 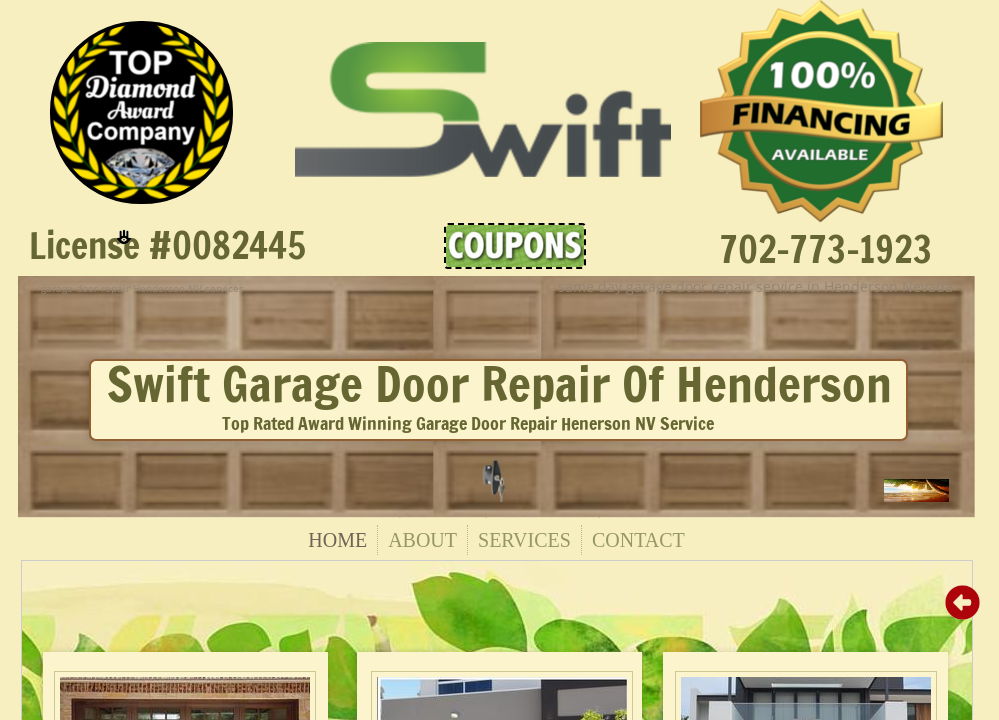 What do you see at coordinates (962, 602) in the screenshot?
I see `go back to the previous screen` at bounding box center [962, 602].